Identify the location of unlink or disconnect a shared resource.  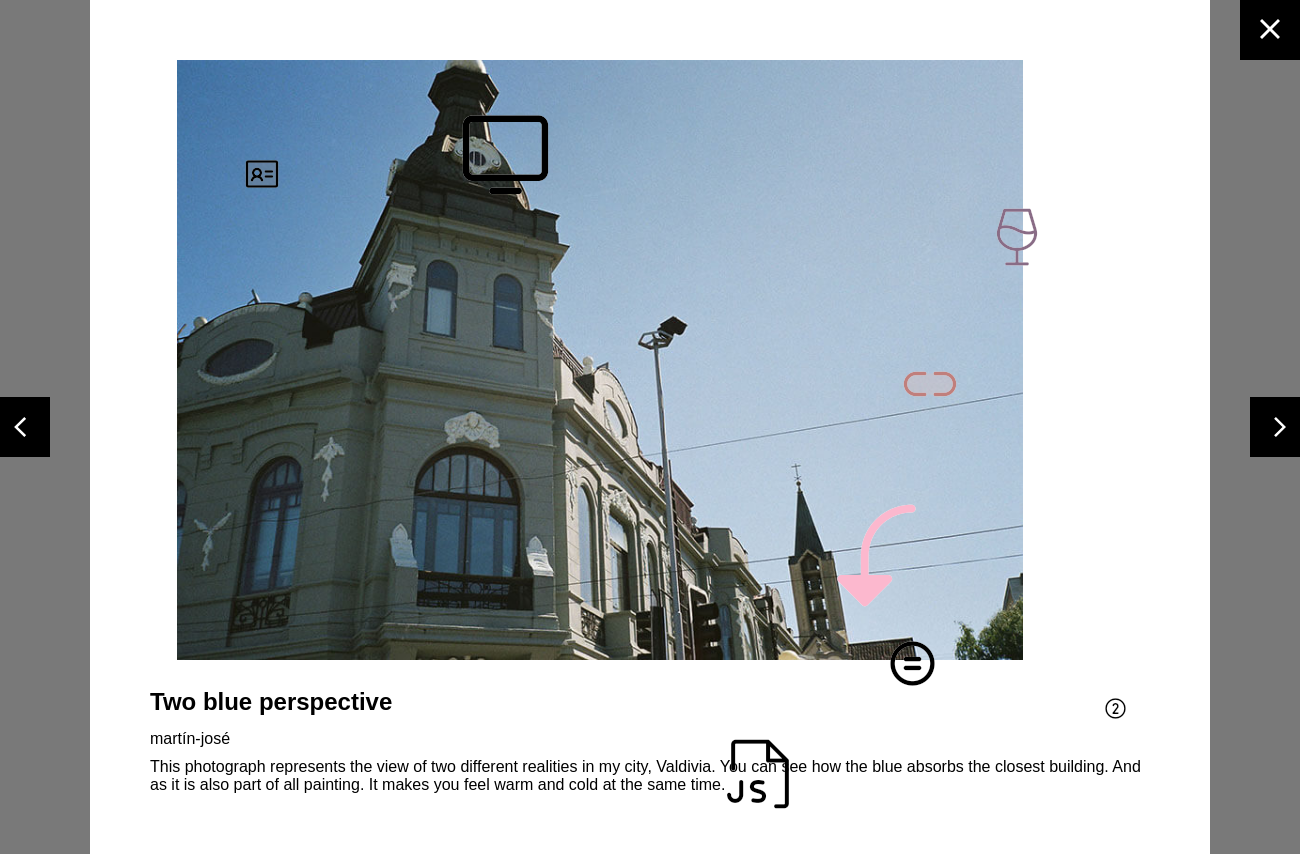
(930, 384).